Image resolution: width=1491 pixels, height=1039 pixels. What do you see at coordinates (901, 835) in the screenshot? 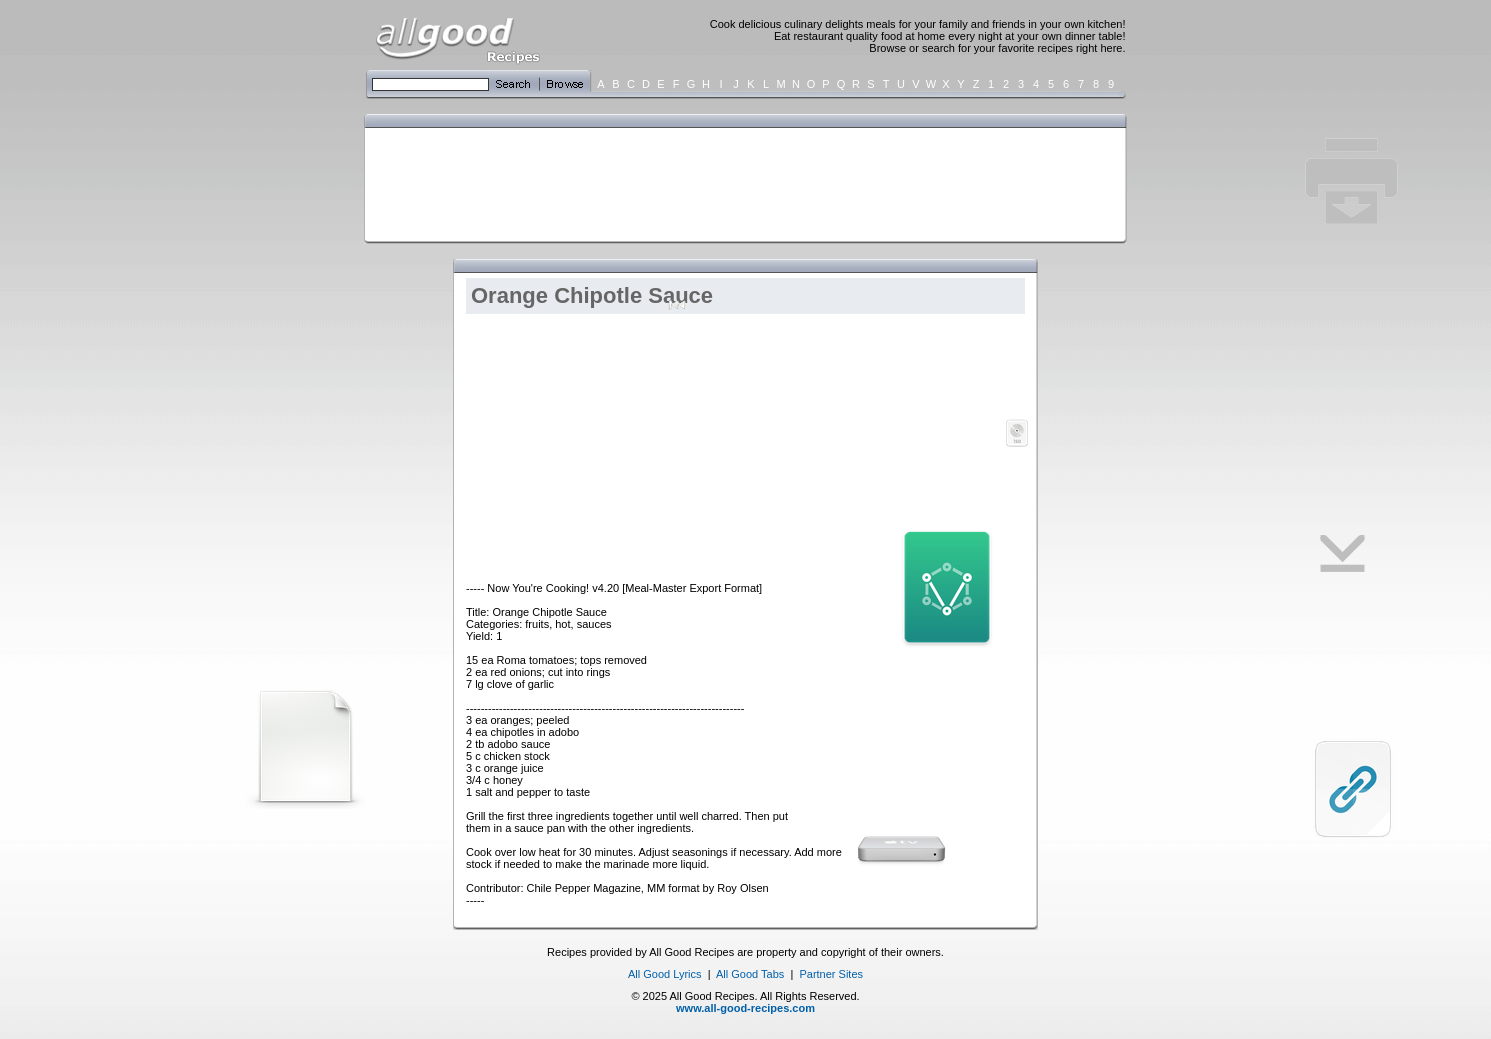
I see `apple tv device or app` at bounding box center [901, 835].